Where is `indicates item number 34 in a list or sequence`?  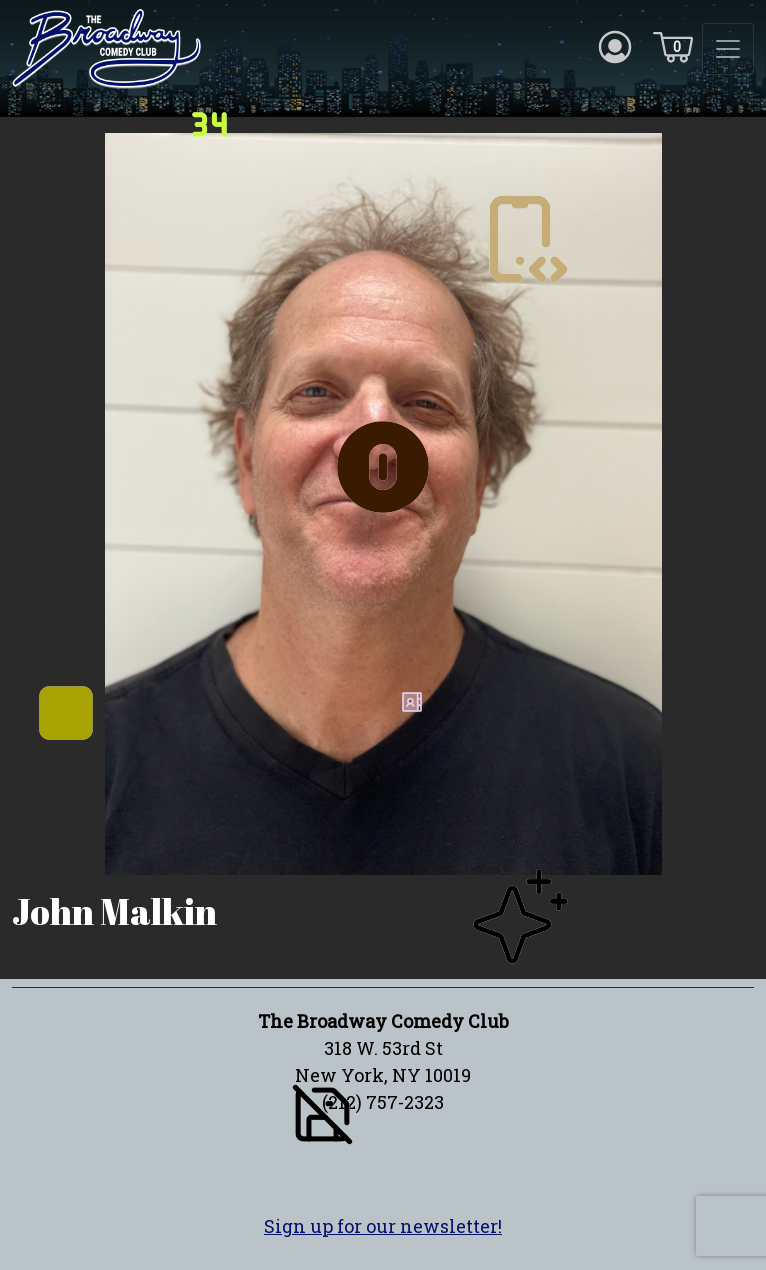
indicates item number 34 in a list or sequence is located at coordinates (209, 124).